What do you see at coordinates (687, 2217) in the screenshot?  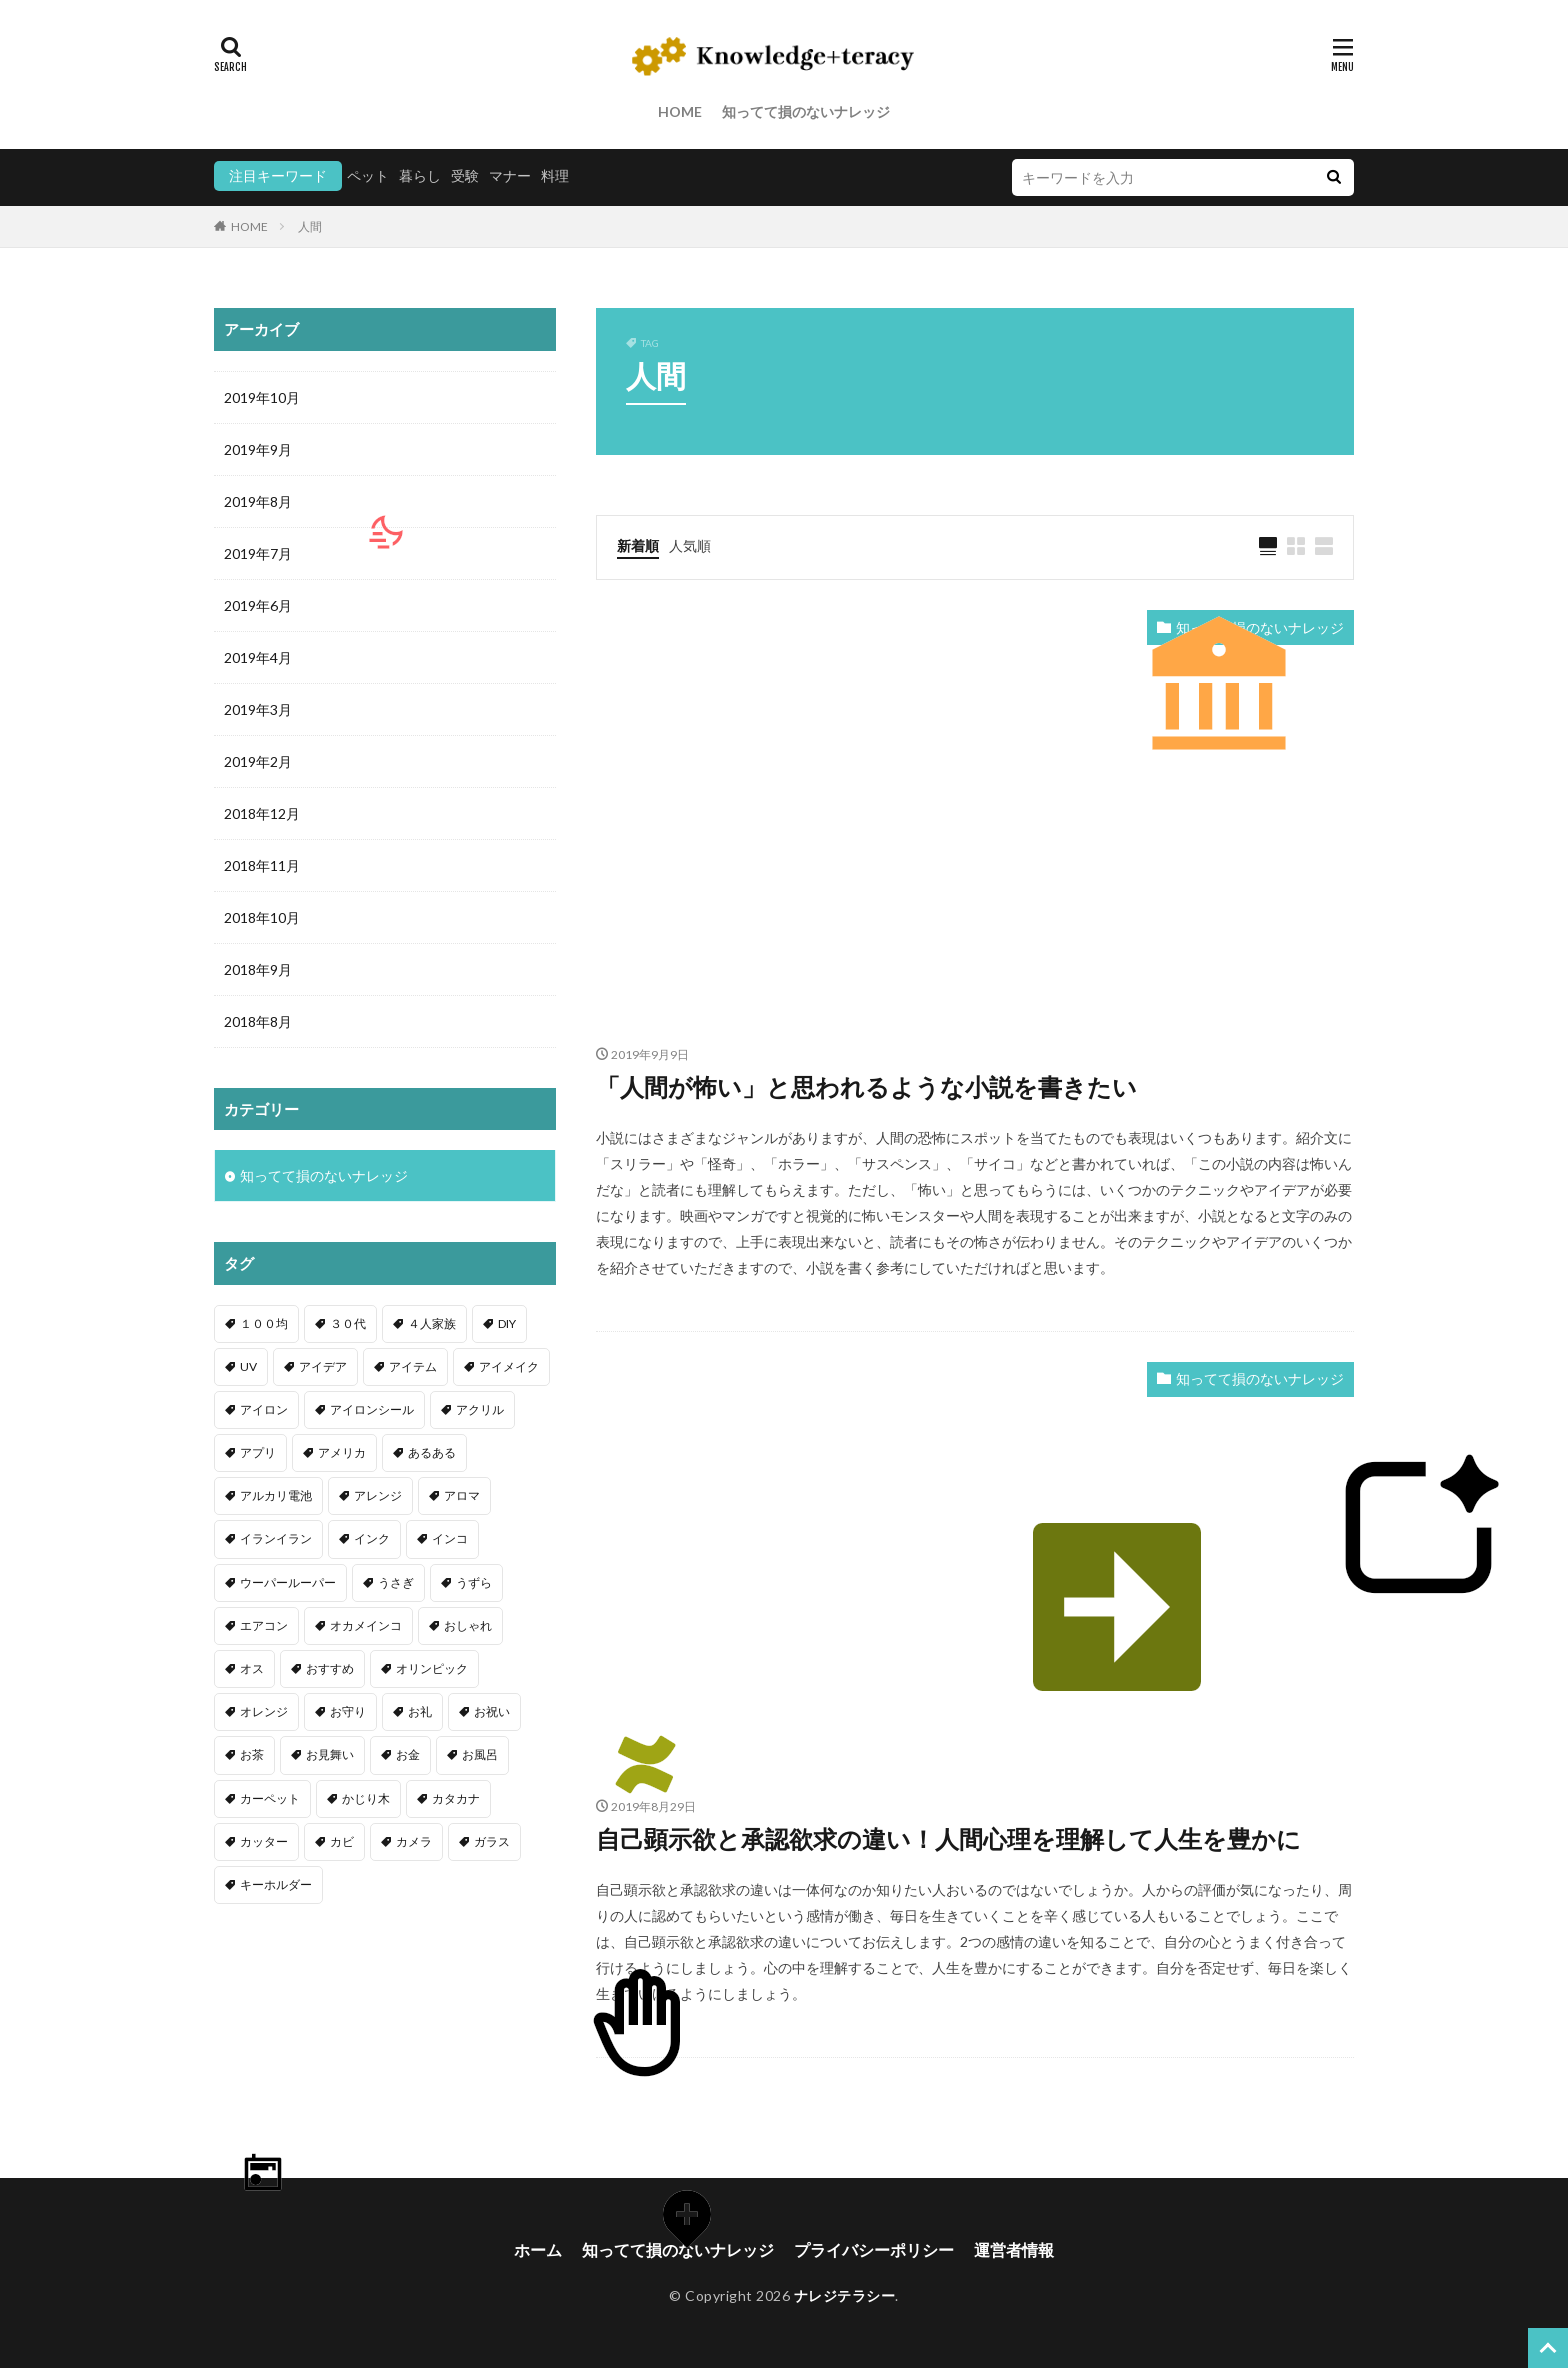 I see `add a new location pin` at bounding box center [687, 2217].